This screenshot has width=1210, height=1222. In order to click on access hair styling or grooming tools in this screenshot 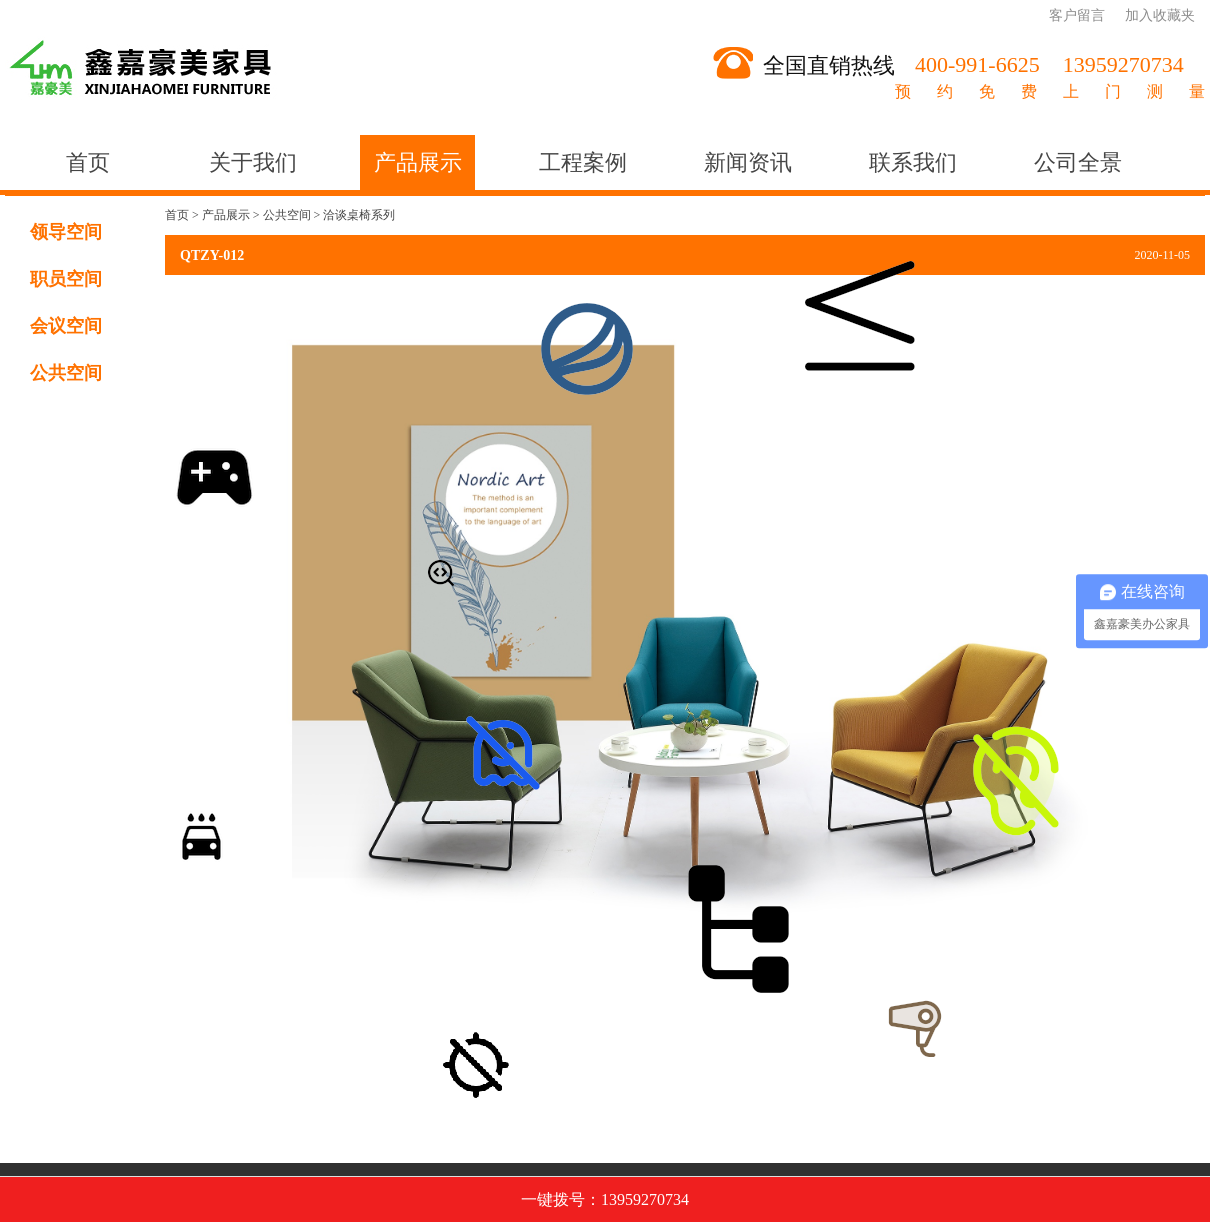, I will do `click(916, 1026)`.